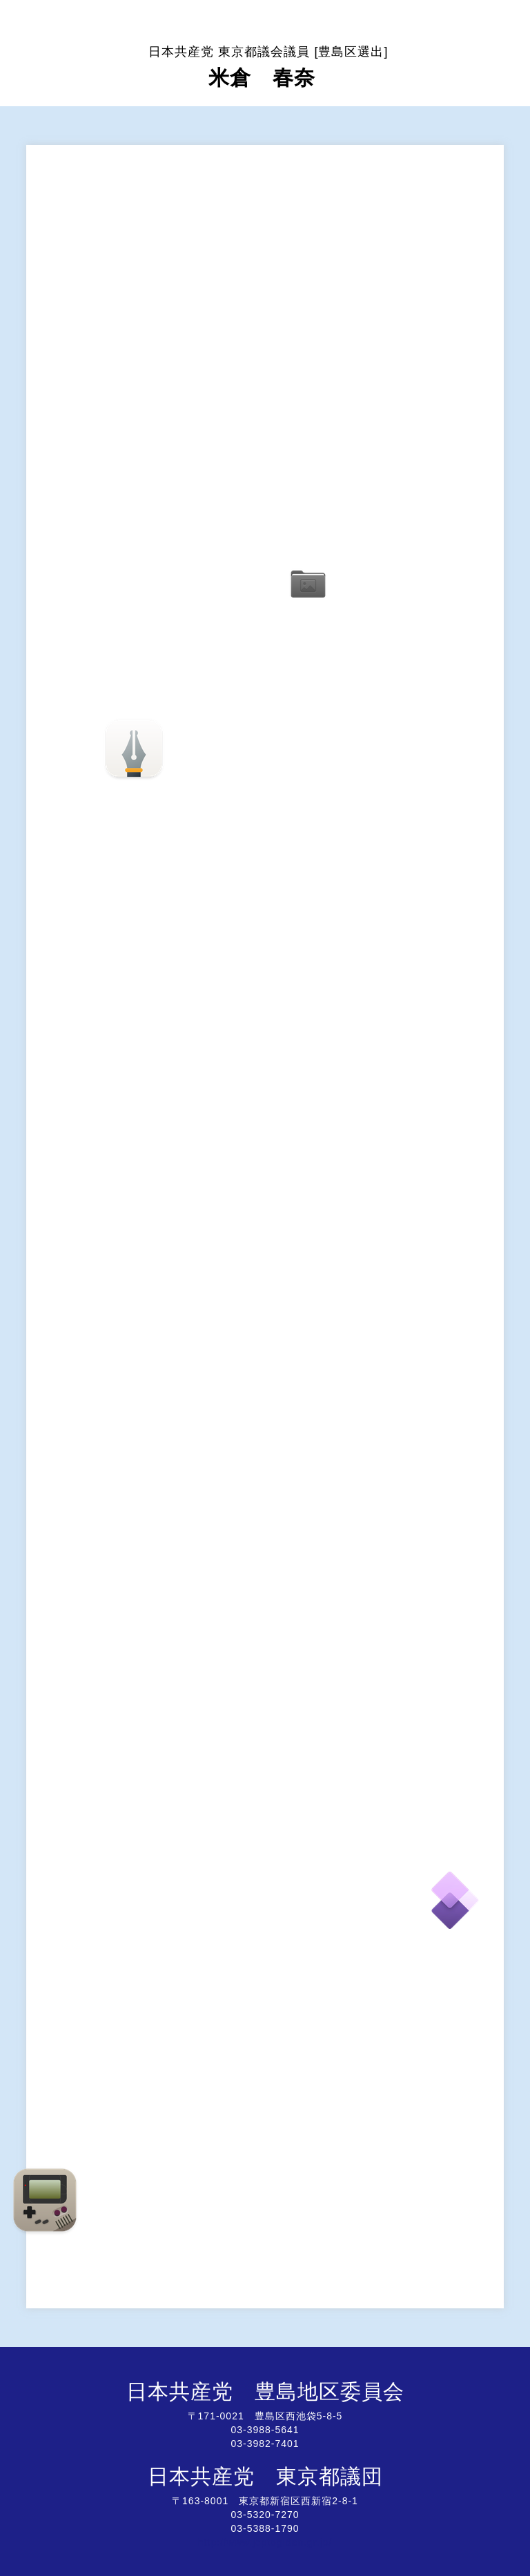 The height and width of the screenshot is (2576, 530). I want to click on open words document editor, so click(134, 749).